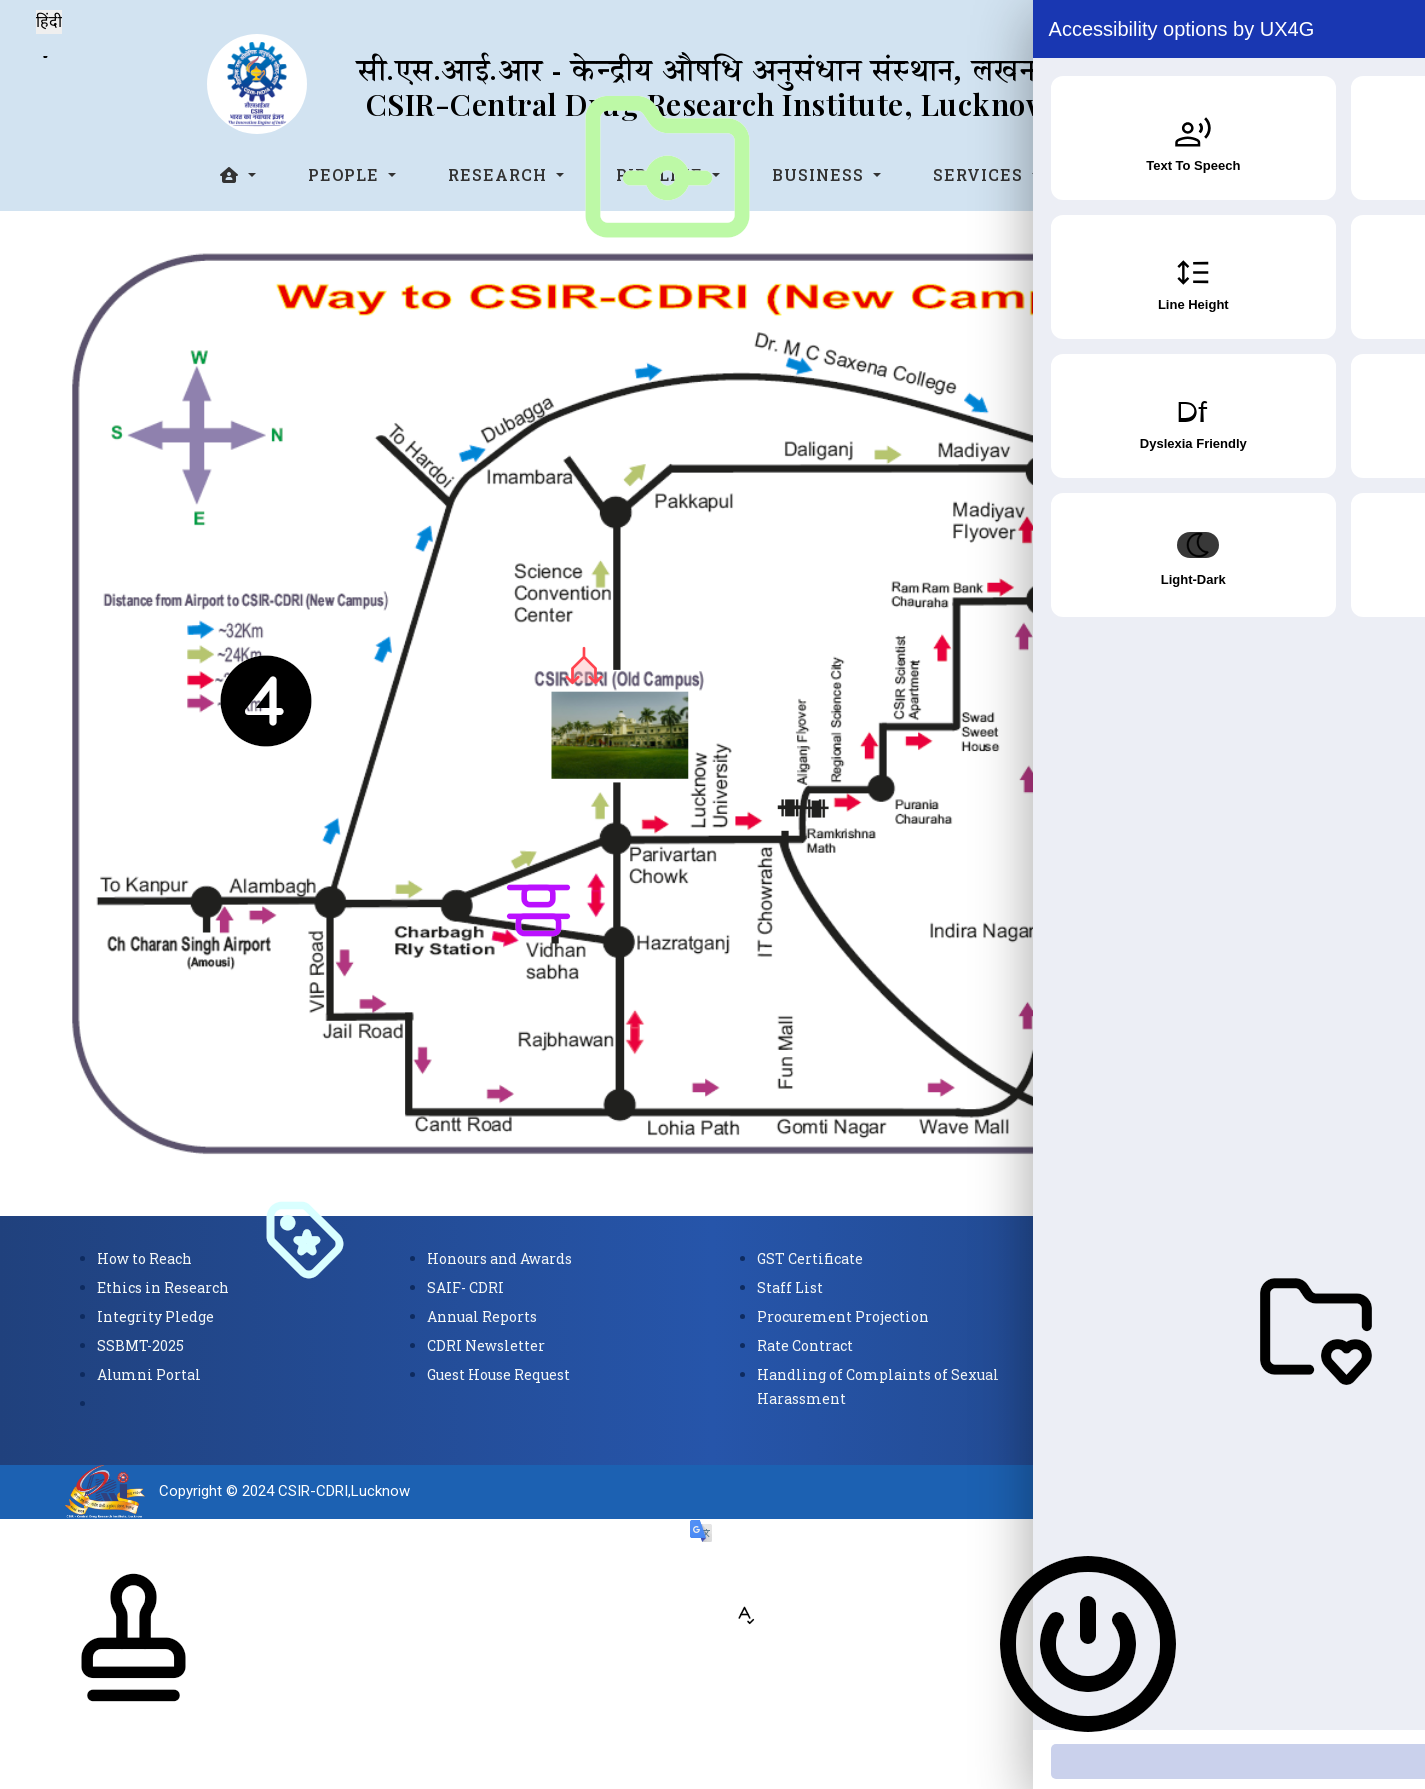 This screenshot has height=1789, width=1425. Describe the element at coordinates (667, 170) in the screenshot. I see `access git repository folder` at that location.